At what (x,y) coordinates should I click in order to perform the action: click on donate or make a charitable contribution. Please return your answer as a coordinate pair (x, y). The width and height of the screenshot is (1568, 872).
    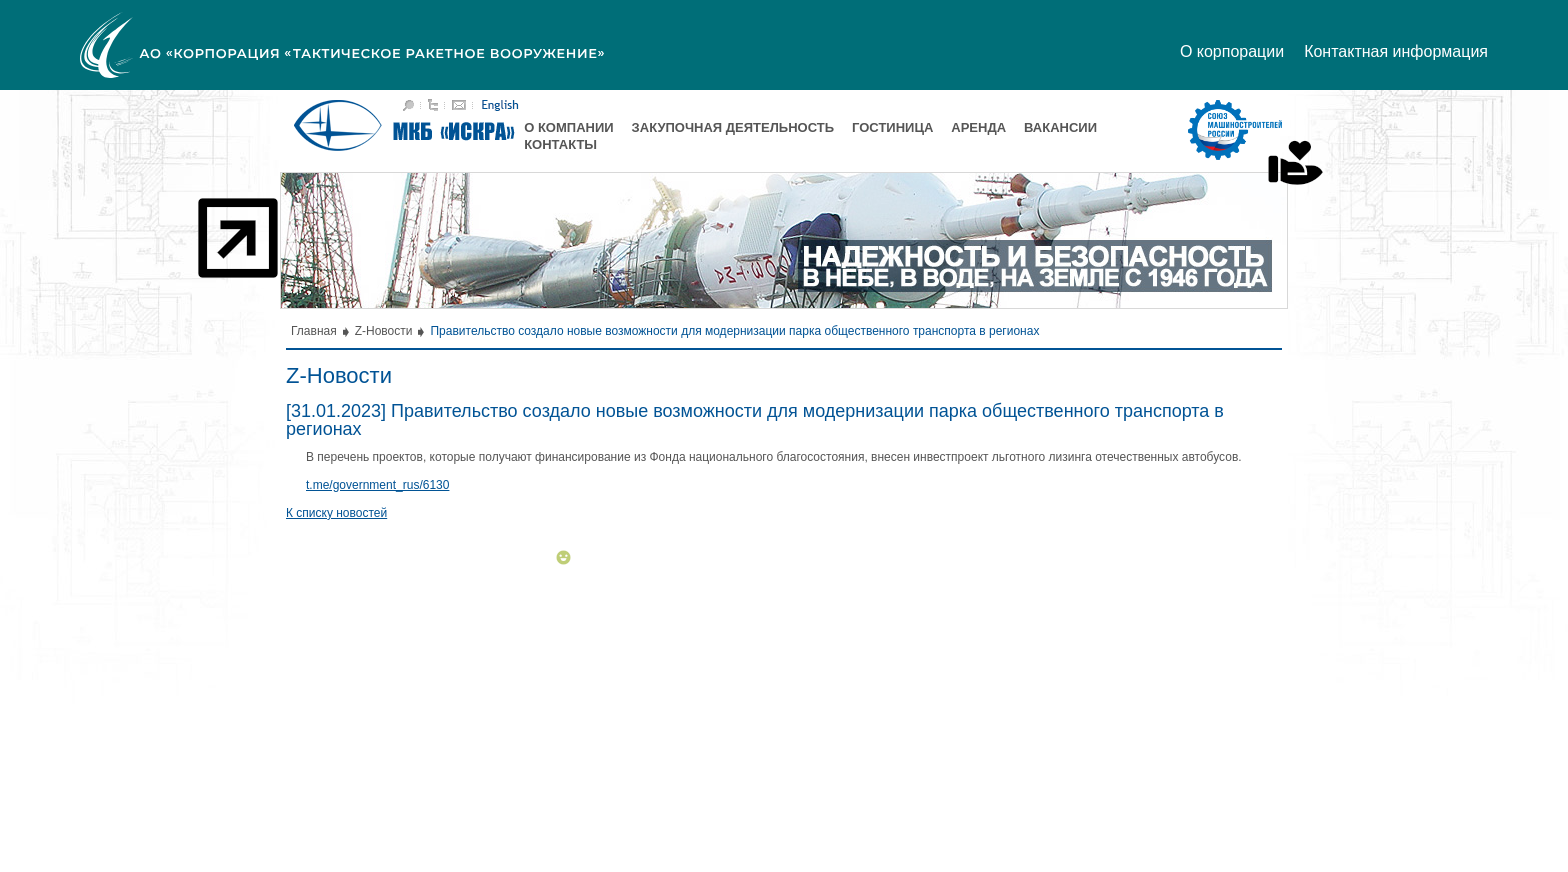
    Looking at the image, I should click on (1295, 163).